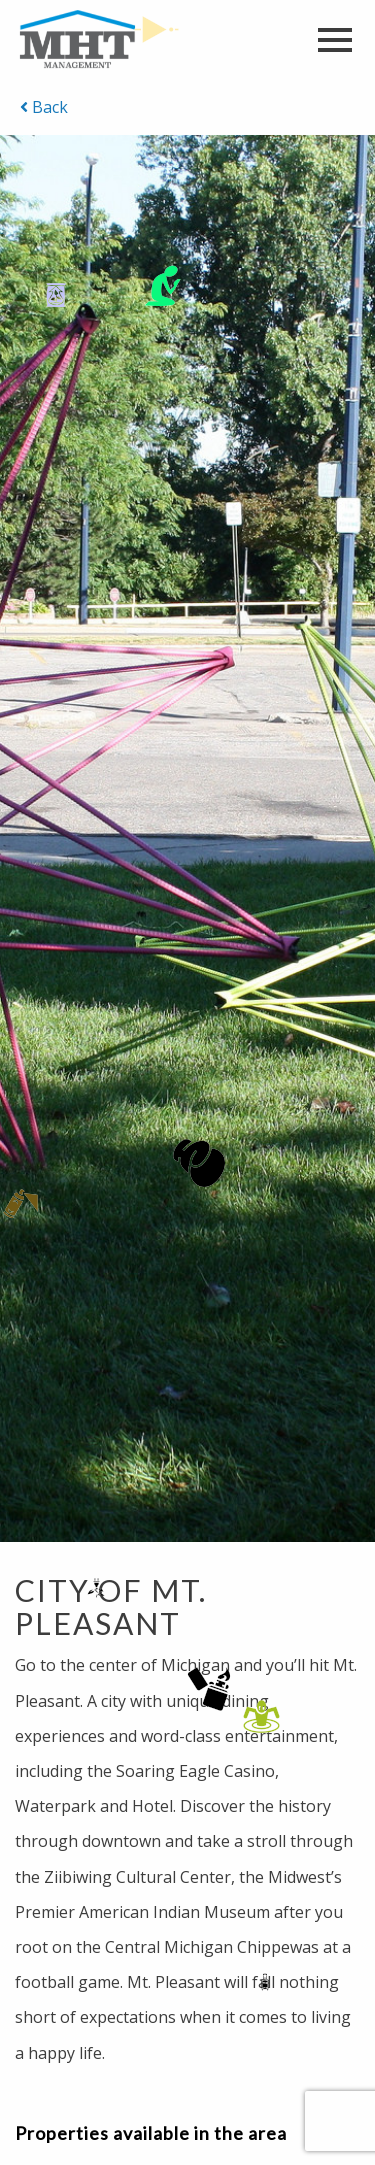 This screenshot has height=2165, width=375. What do you see at coordinates (261, 1716) in the screenshot?
I see `indicates quicksand hazard or trap in game` at bounding box center [261, 1716].